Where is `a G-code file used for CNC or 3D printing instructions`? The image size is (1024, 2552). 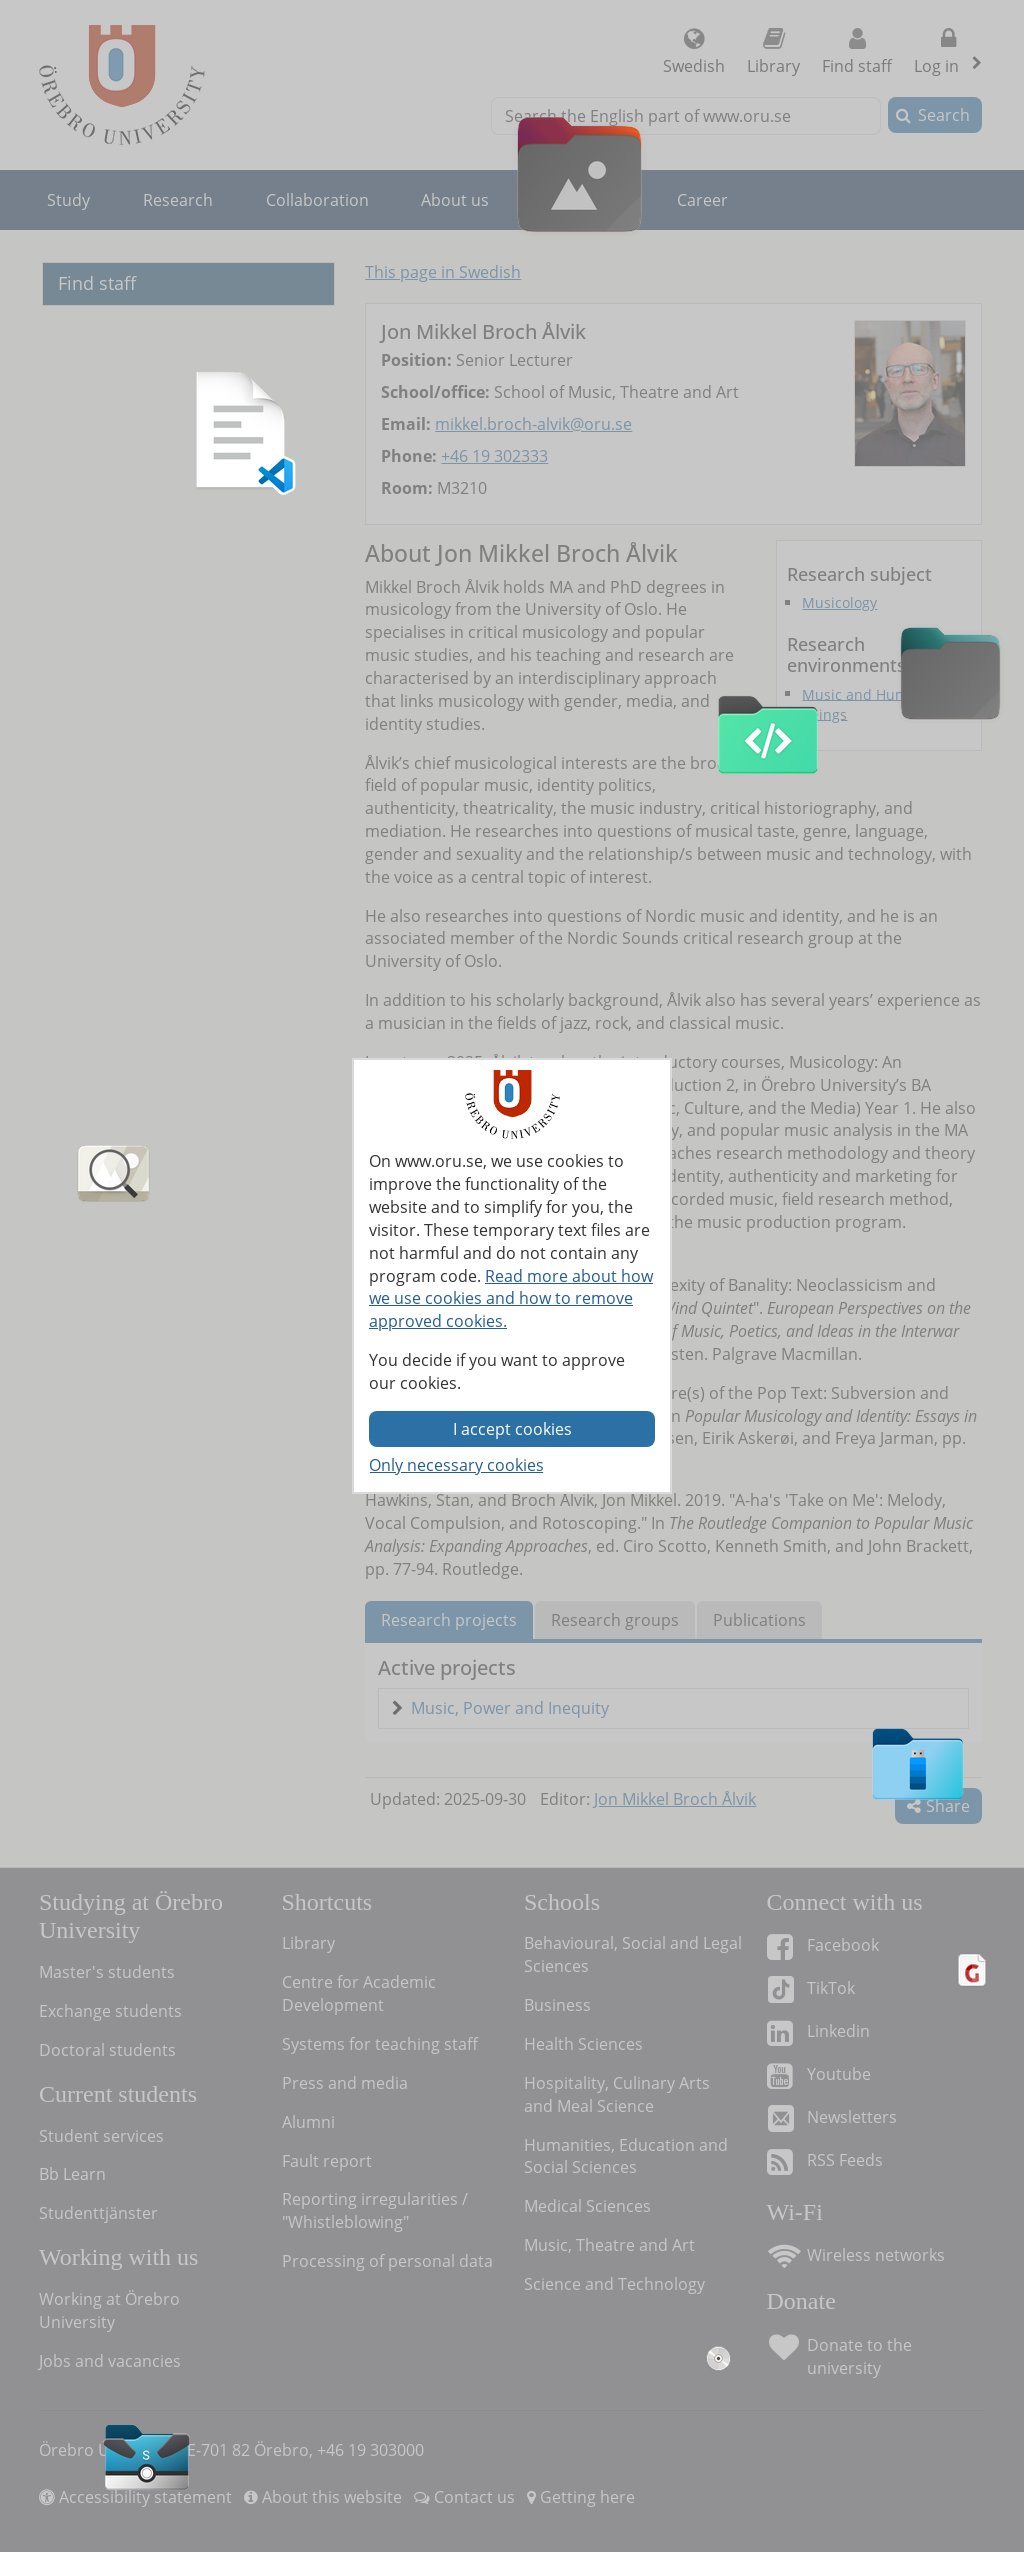
a G-code file used for CNC or 3D printing instructions is located at coordinates (972, 1970).